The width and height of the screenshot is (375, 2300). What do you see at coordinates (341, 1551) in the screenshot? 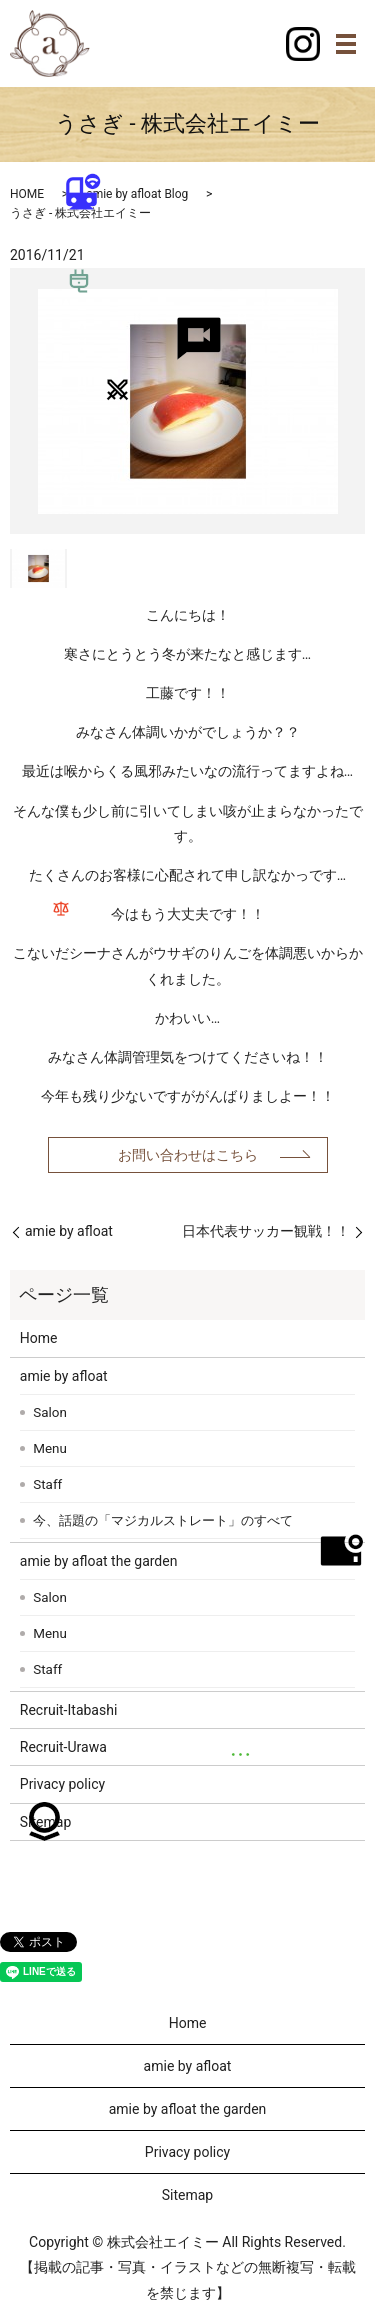
I see `access phone camera` at bounding box center [341, 1551].